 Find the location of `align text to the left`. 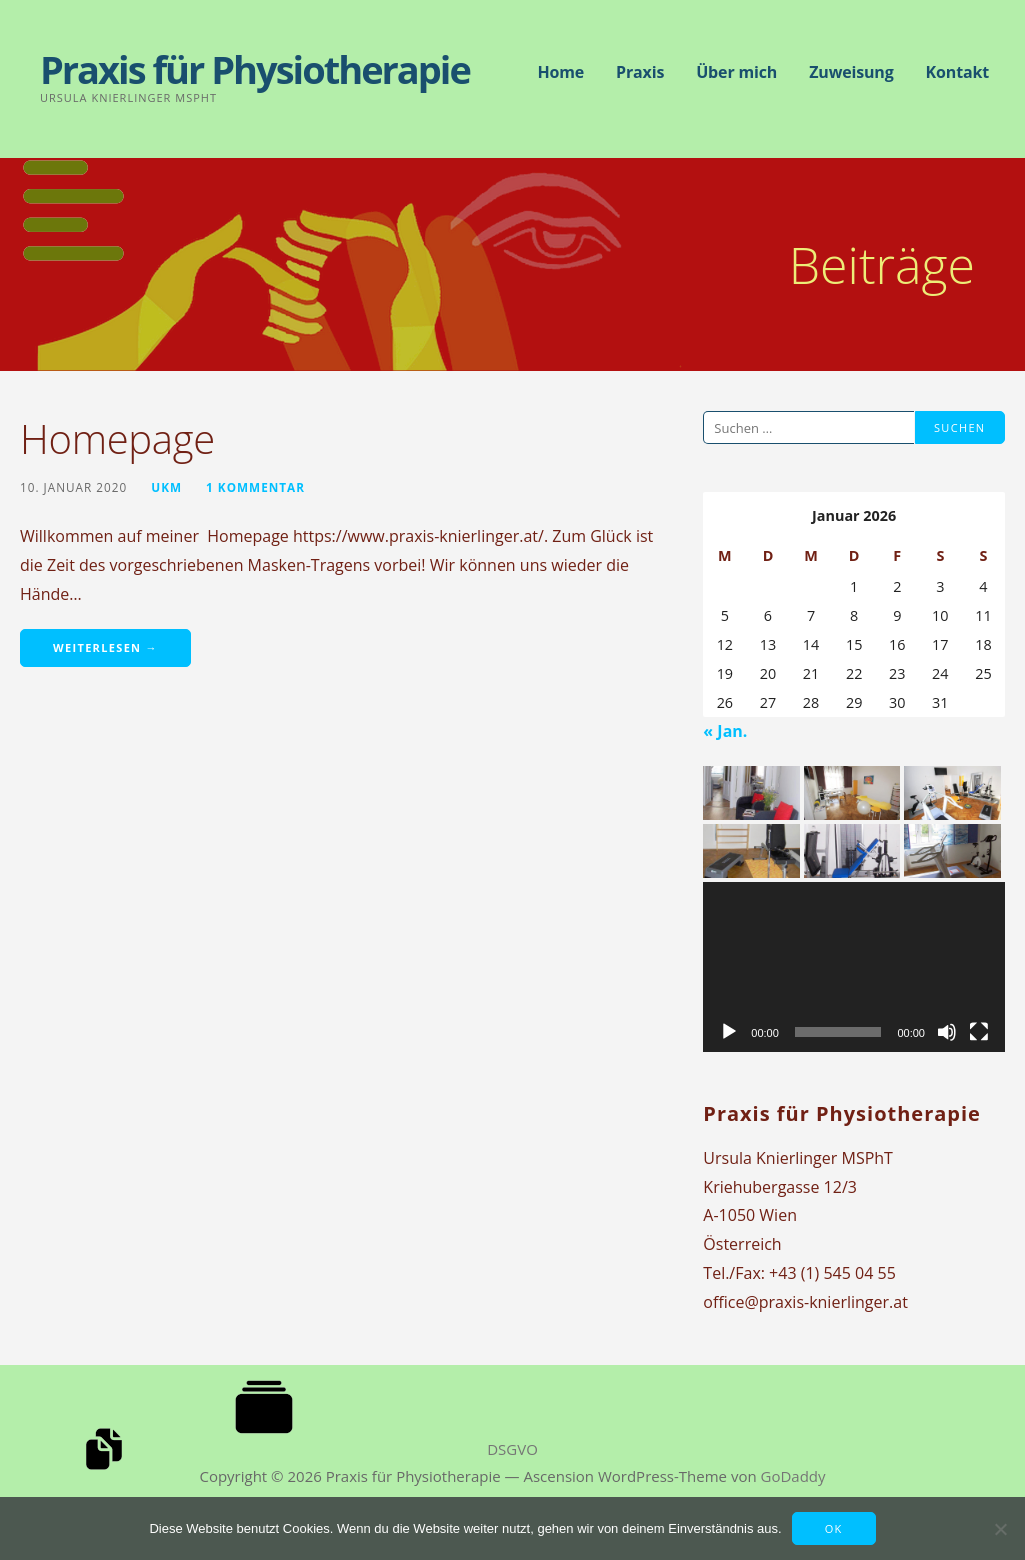

align text to the left is located at coordinates (73, 210).